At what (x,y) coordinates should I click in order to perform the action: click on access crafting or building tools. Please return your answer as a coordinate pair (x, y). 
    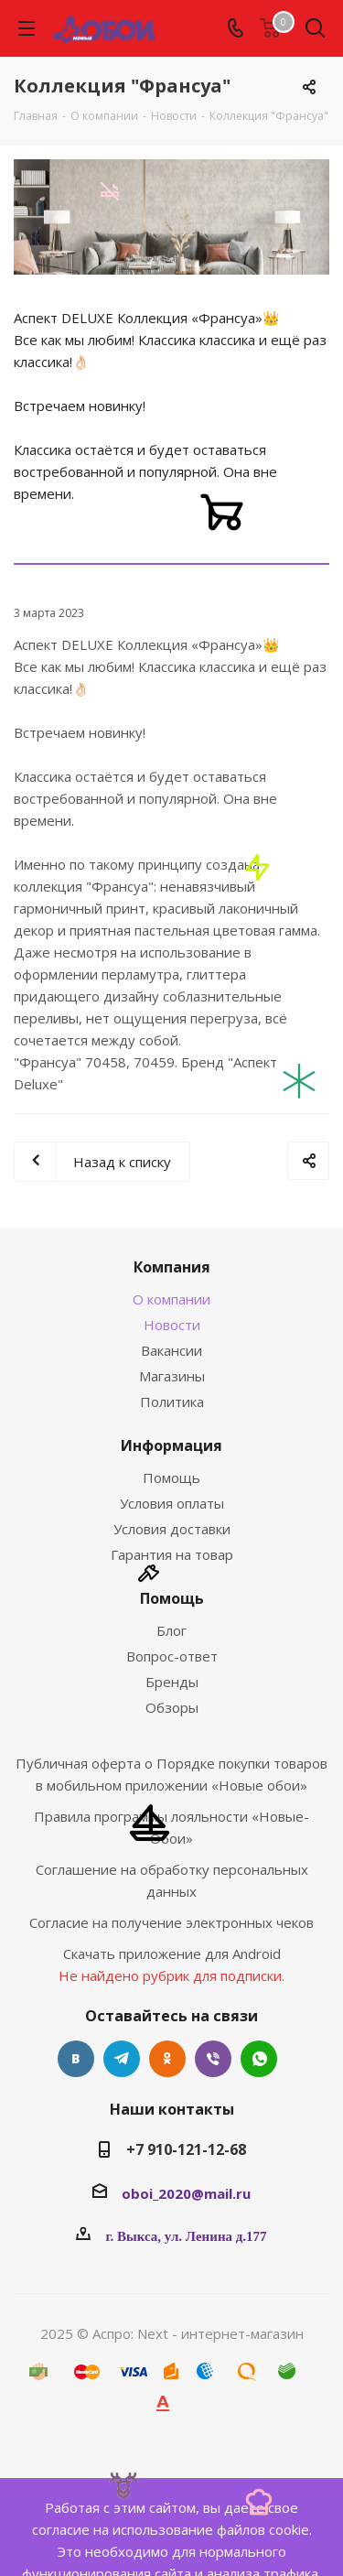
    Looking at the image, I should click on (148, 1574).